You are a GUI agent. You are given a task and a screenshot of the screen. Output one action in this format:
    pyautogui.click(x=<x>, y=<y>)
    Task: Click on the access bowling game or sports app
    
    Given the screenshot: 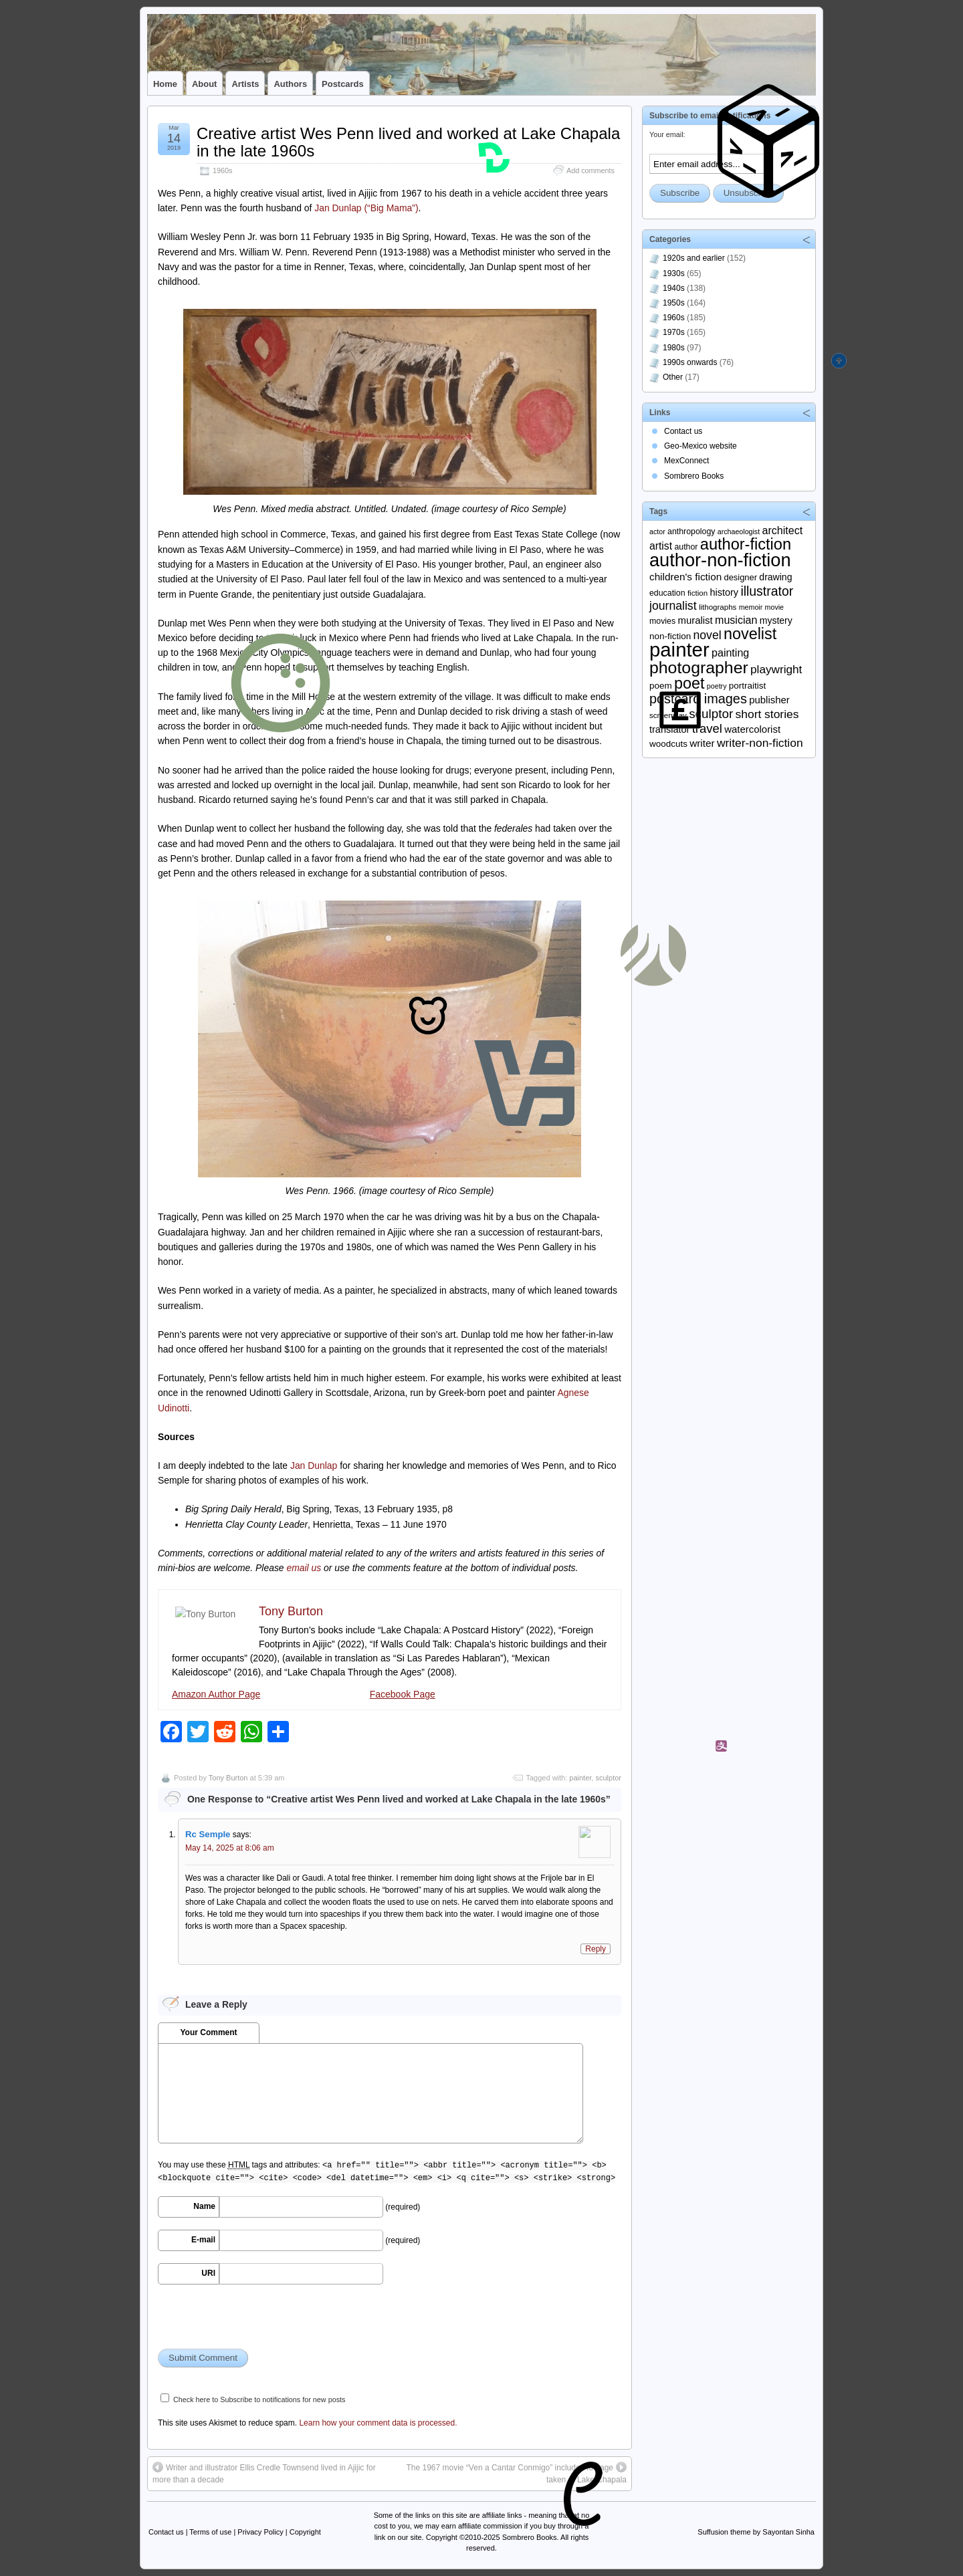 What is the action you would take?
    pyautogui.click(x=280, y=683)
    